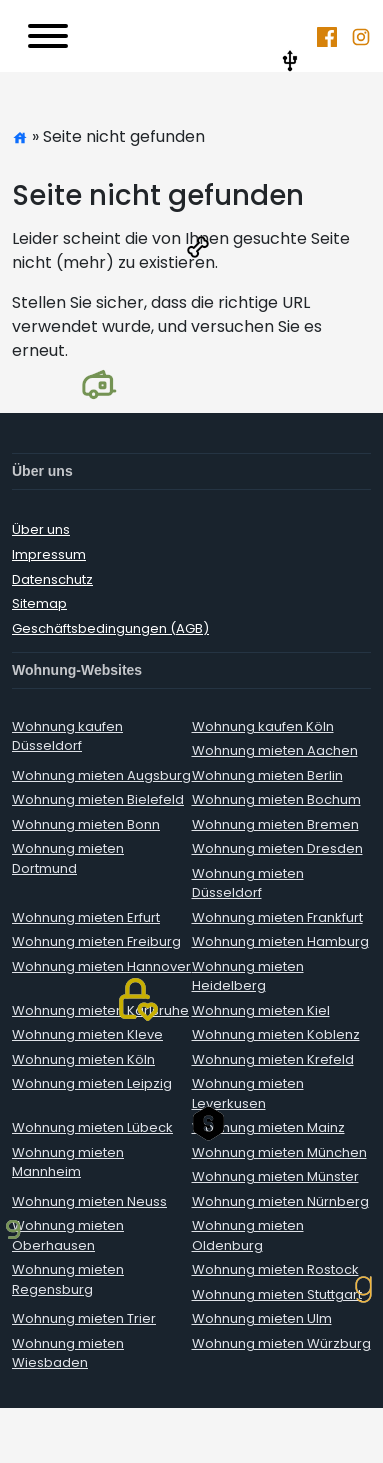 Image resolution: width=383 pixels, height=1463 pixels. What do you see at coordinates (290, 61) in the screenshot?
I see `connect a USB device` at bounding box center [290, 61].